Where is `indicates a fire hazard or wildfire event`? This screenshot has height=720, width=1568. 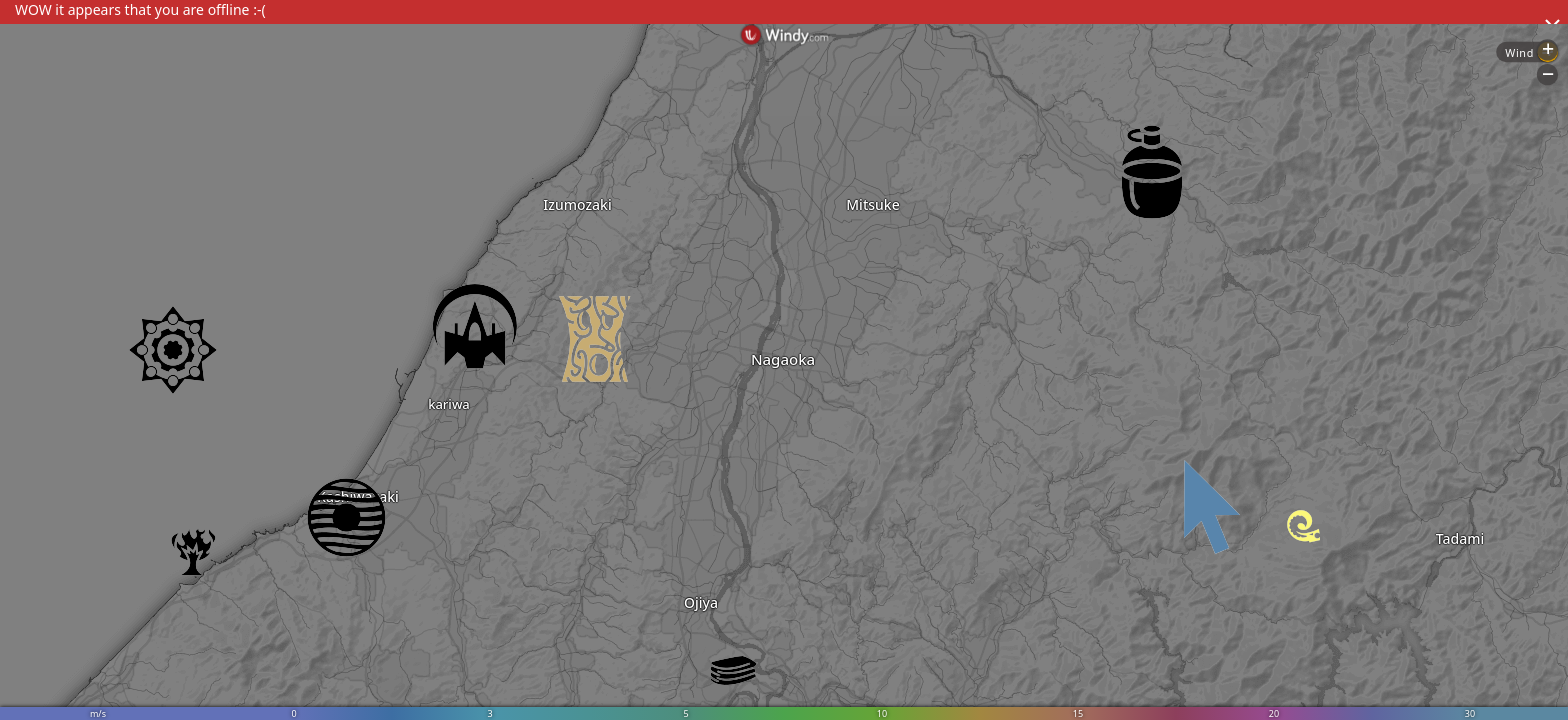
indicates a fire hazard or wildfire event is located at coordinates (194, 552).